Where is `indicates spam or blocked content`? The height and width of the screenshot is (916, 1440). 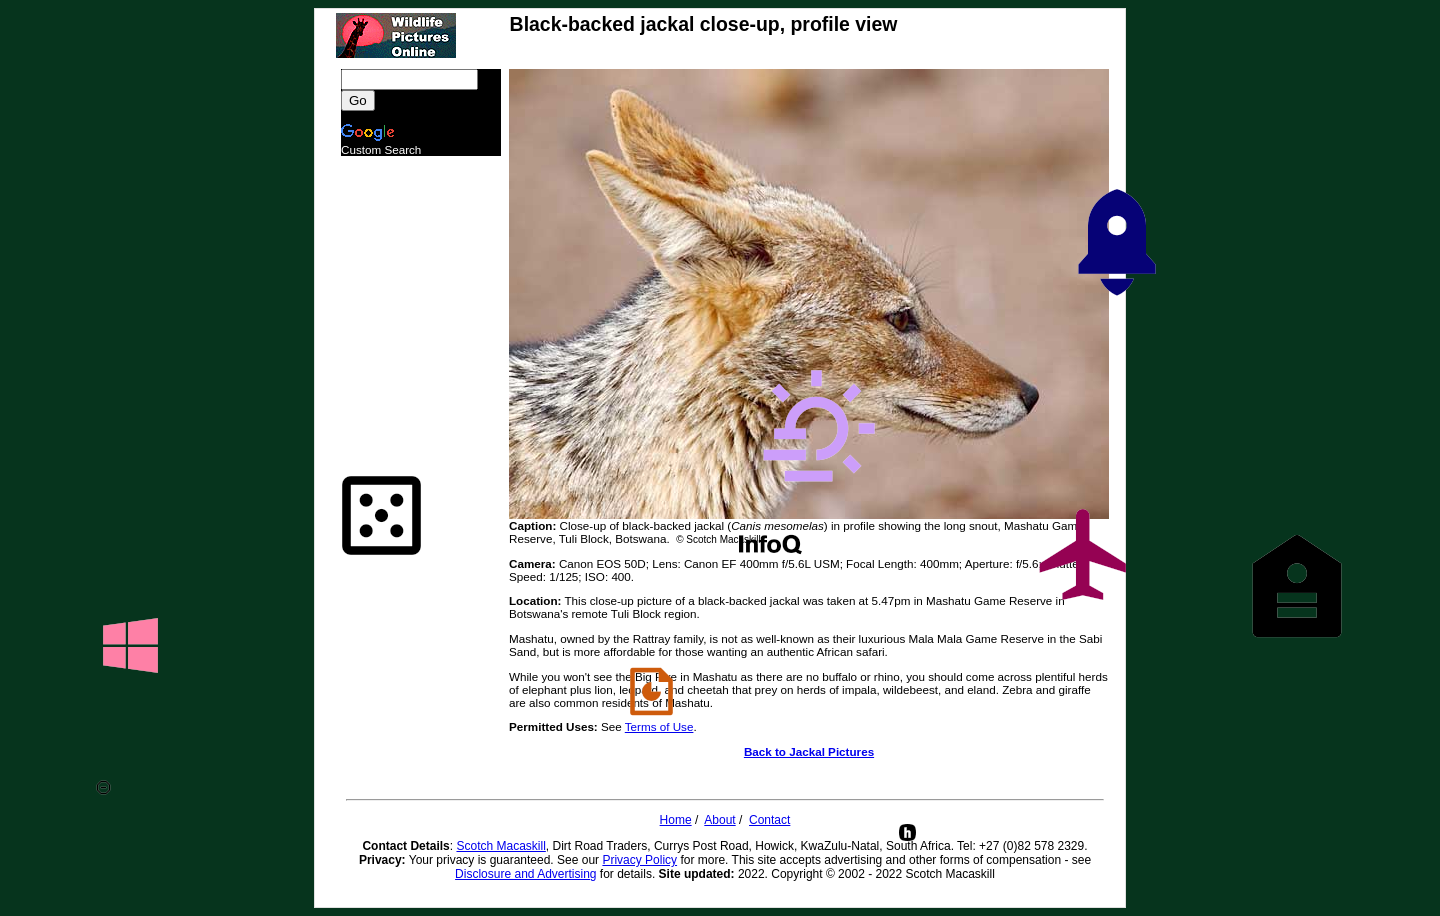
indicates spam or blocked content is located at coordinates (103, 787).